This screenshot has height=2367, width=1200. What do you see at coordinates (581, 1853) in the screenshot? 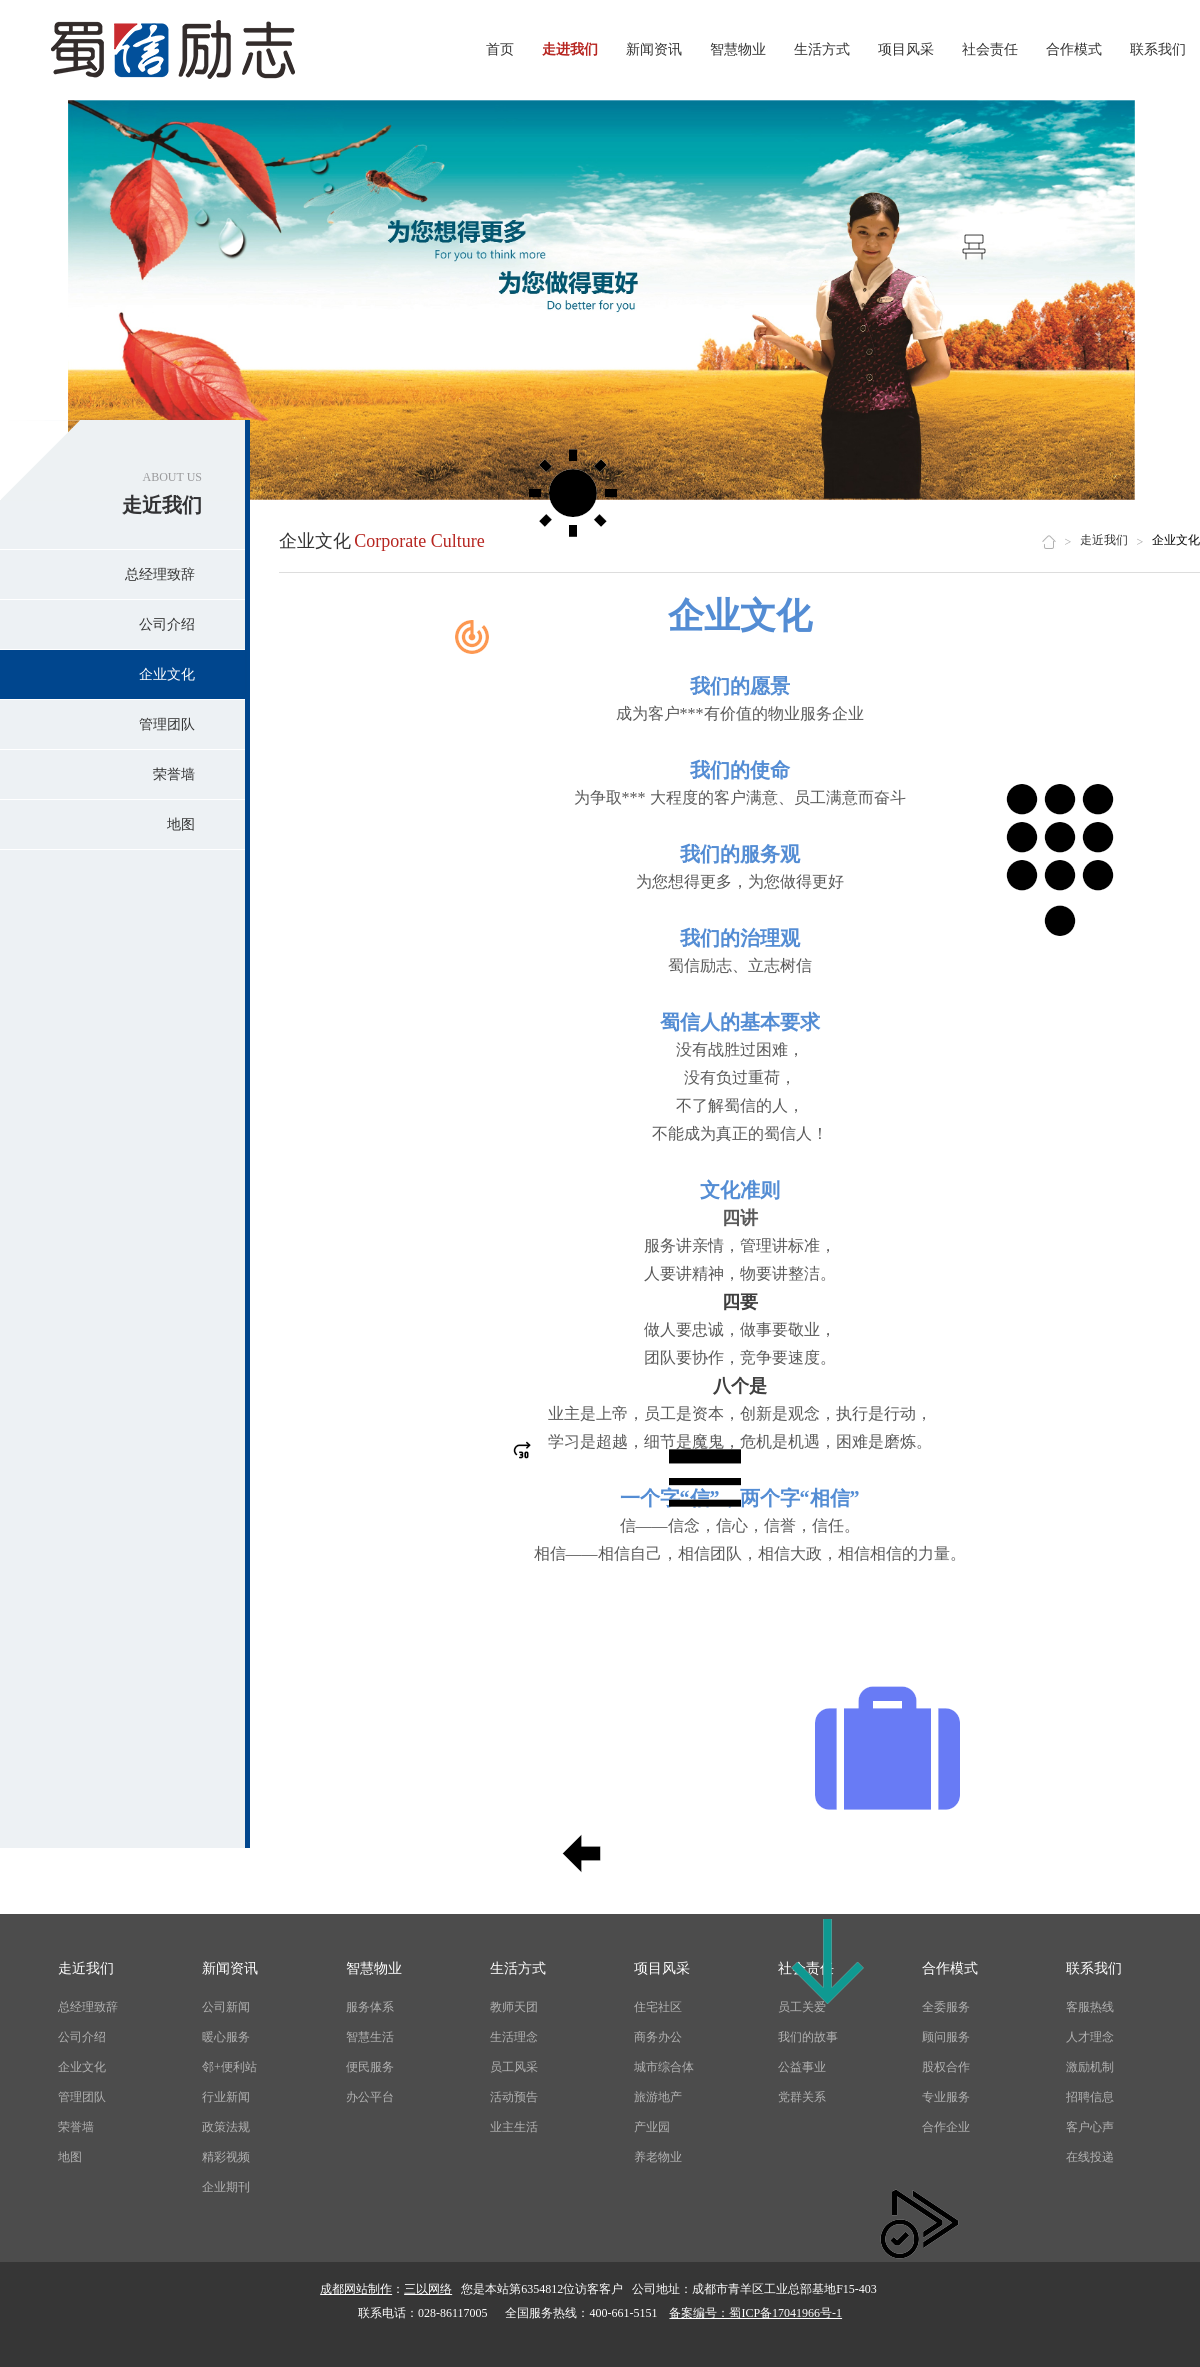
I see `go back to the previous screen` at bounding box center [581, 1853].